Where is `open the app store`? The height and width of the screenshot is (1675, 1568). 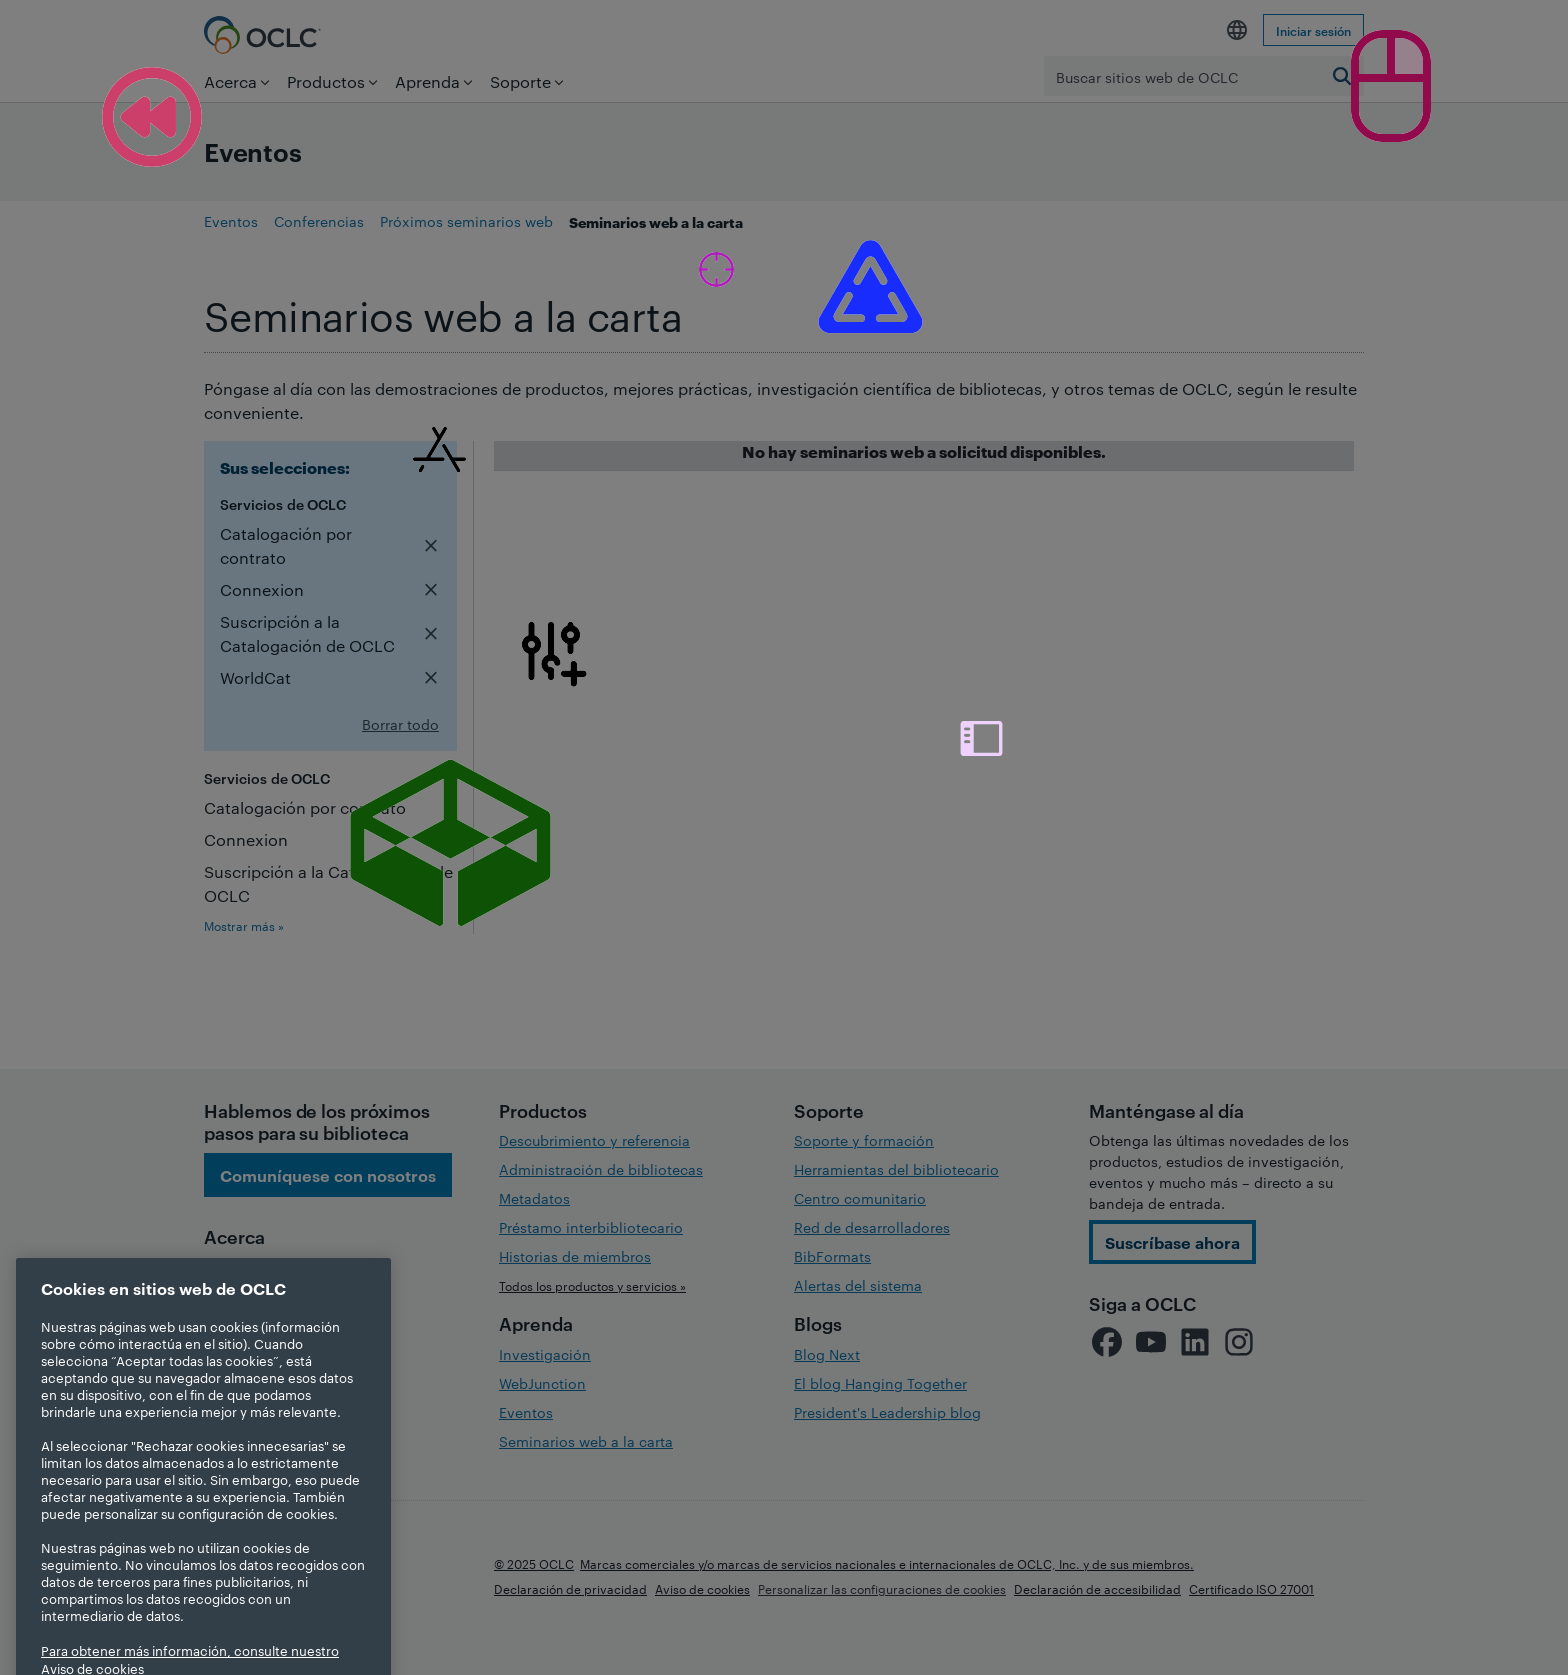 open the app store is located at coordinates (439, 451).